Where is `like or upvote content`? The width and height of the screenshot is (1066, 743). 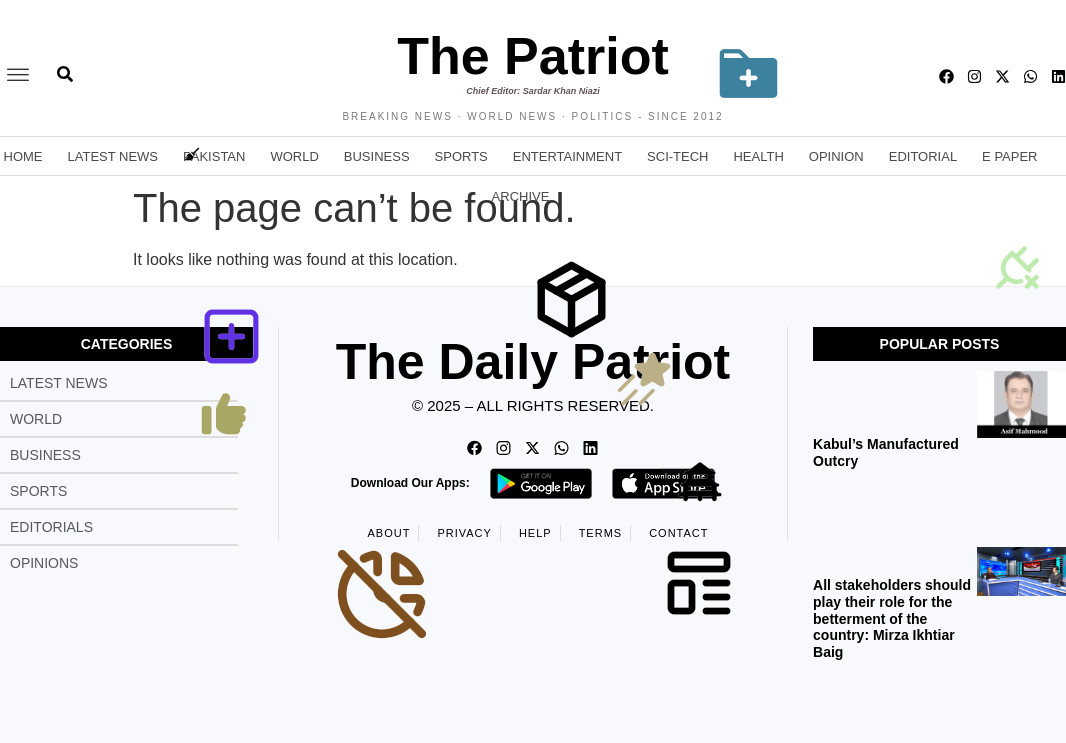
like or upvote content is located at coordinates (224, 414).